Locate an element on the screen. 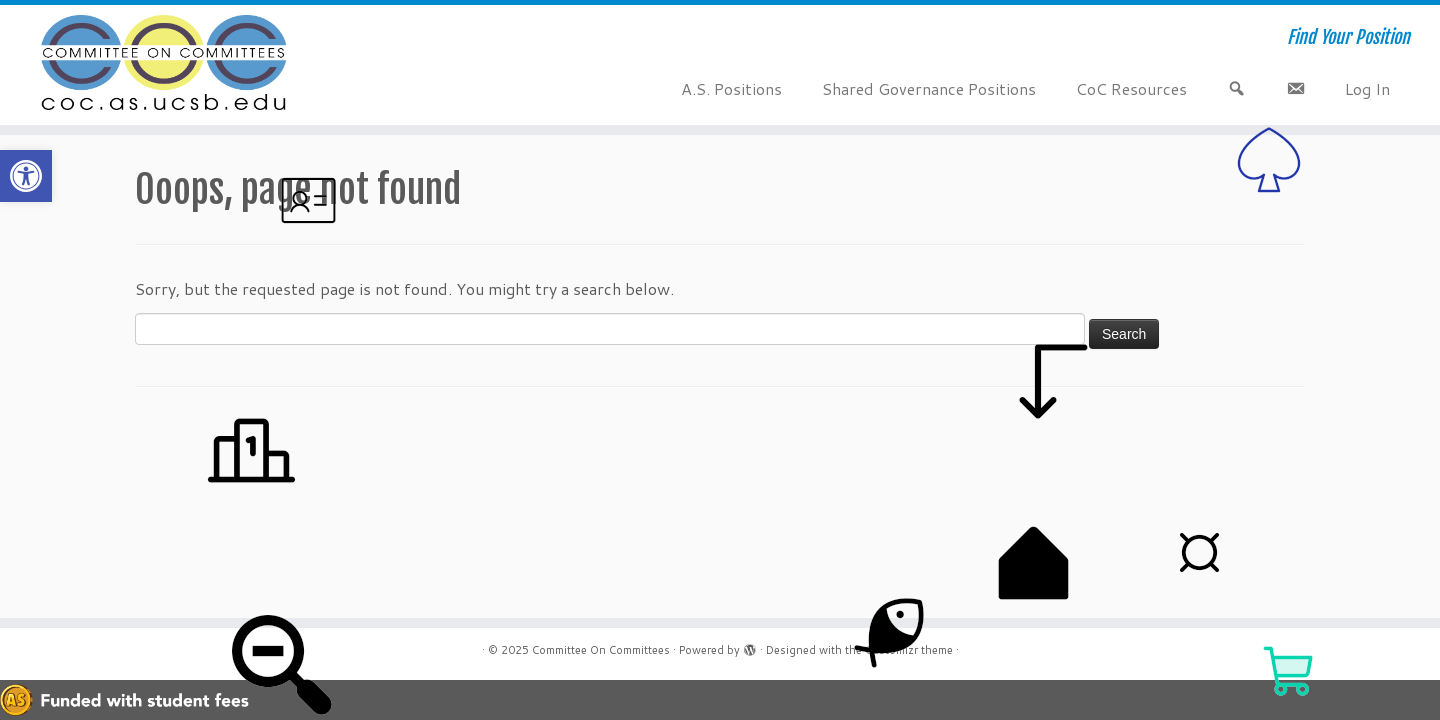 This screenshot has height=720, width=1440. go back and down in navigation is located at coordinates (1053, 381).